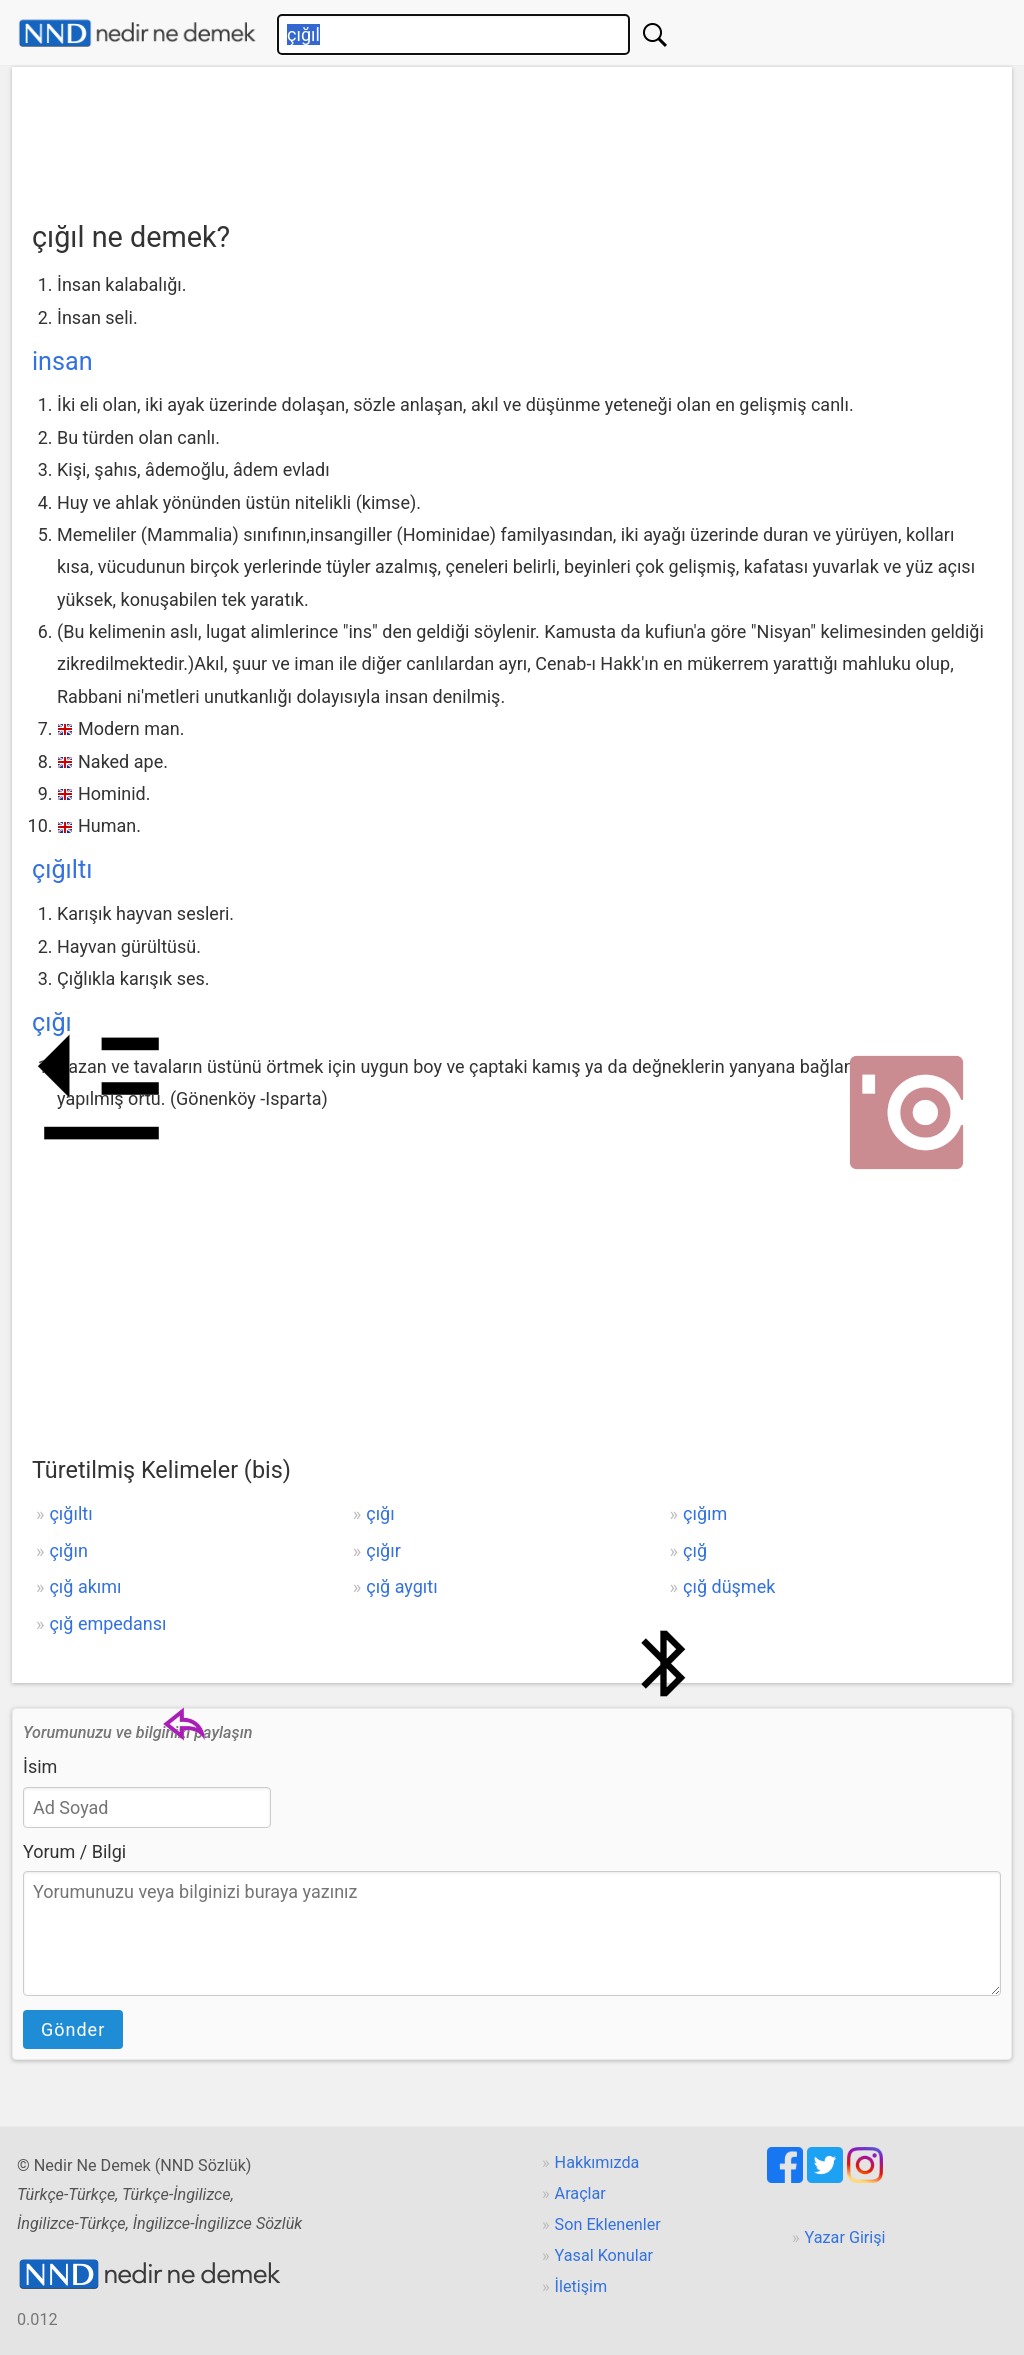  Describe the element at coordinates (906, 1112) in the screenshot. I see `access photo gallery or camera roll` at that location.